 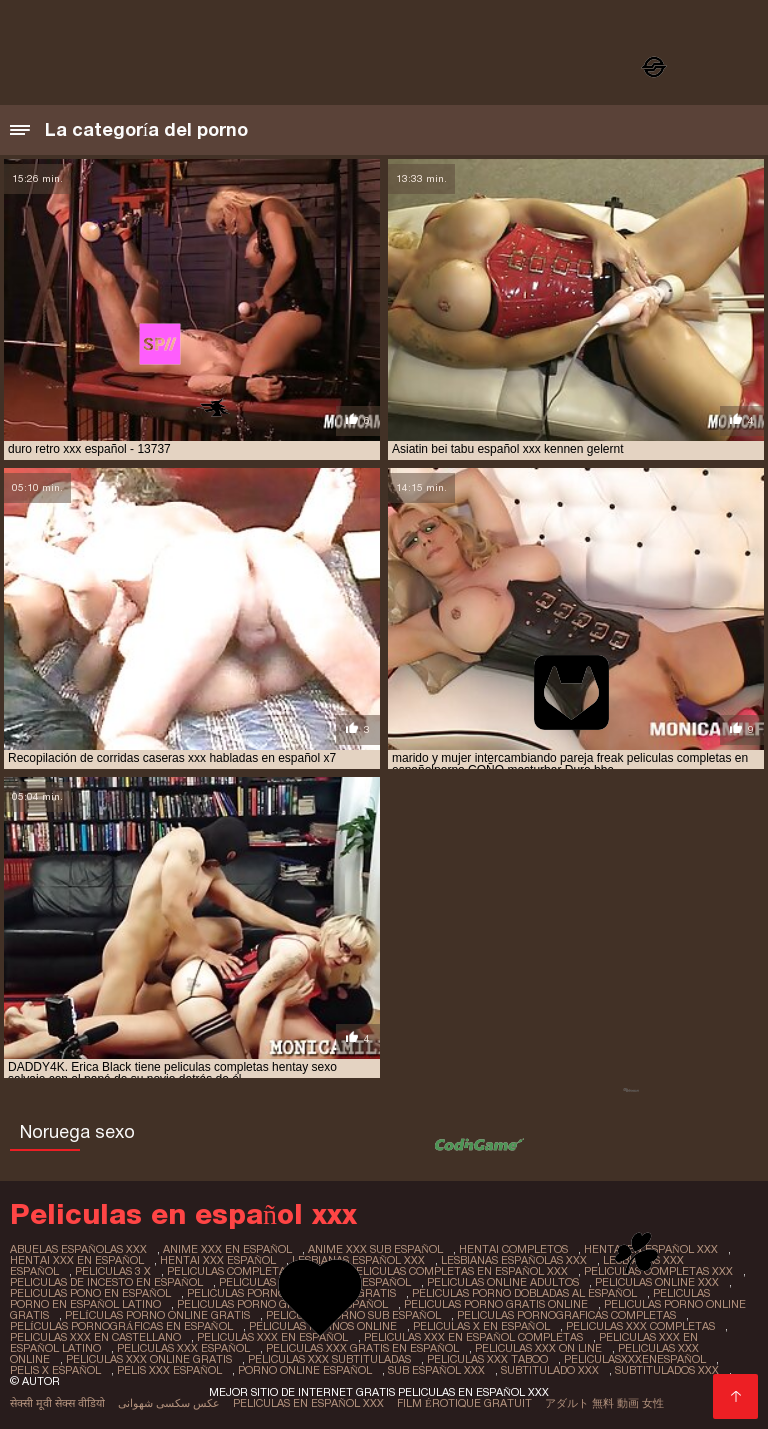 What do you see at coordinates (160, 344) in the screenshot?
I see `stackpath company logo` at bounding box center [160, 344].